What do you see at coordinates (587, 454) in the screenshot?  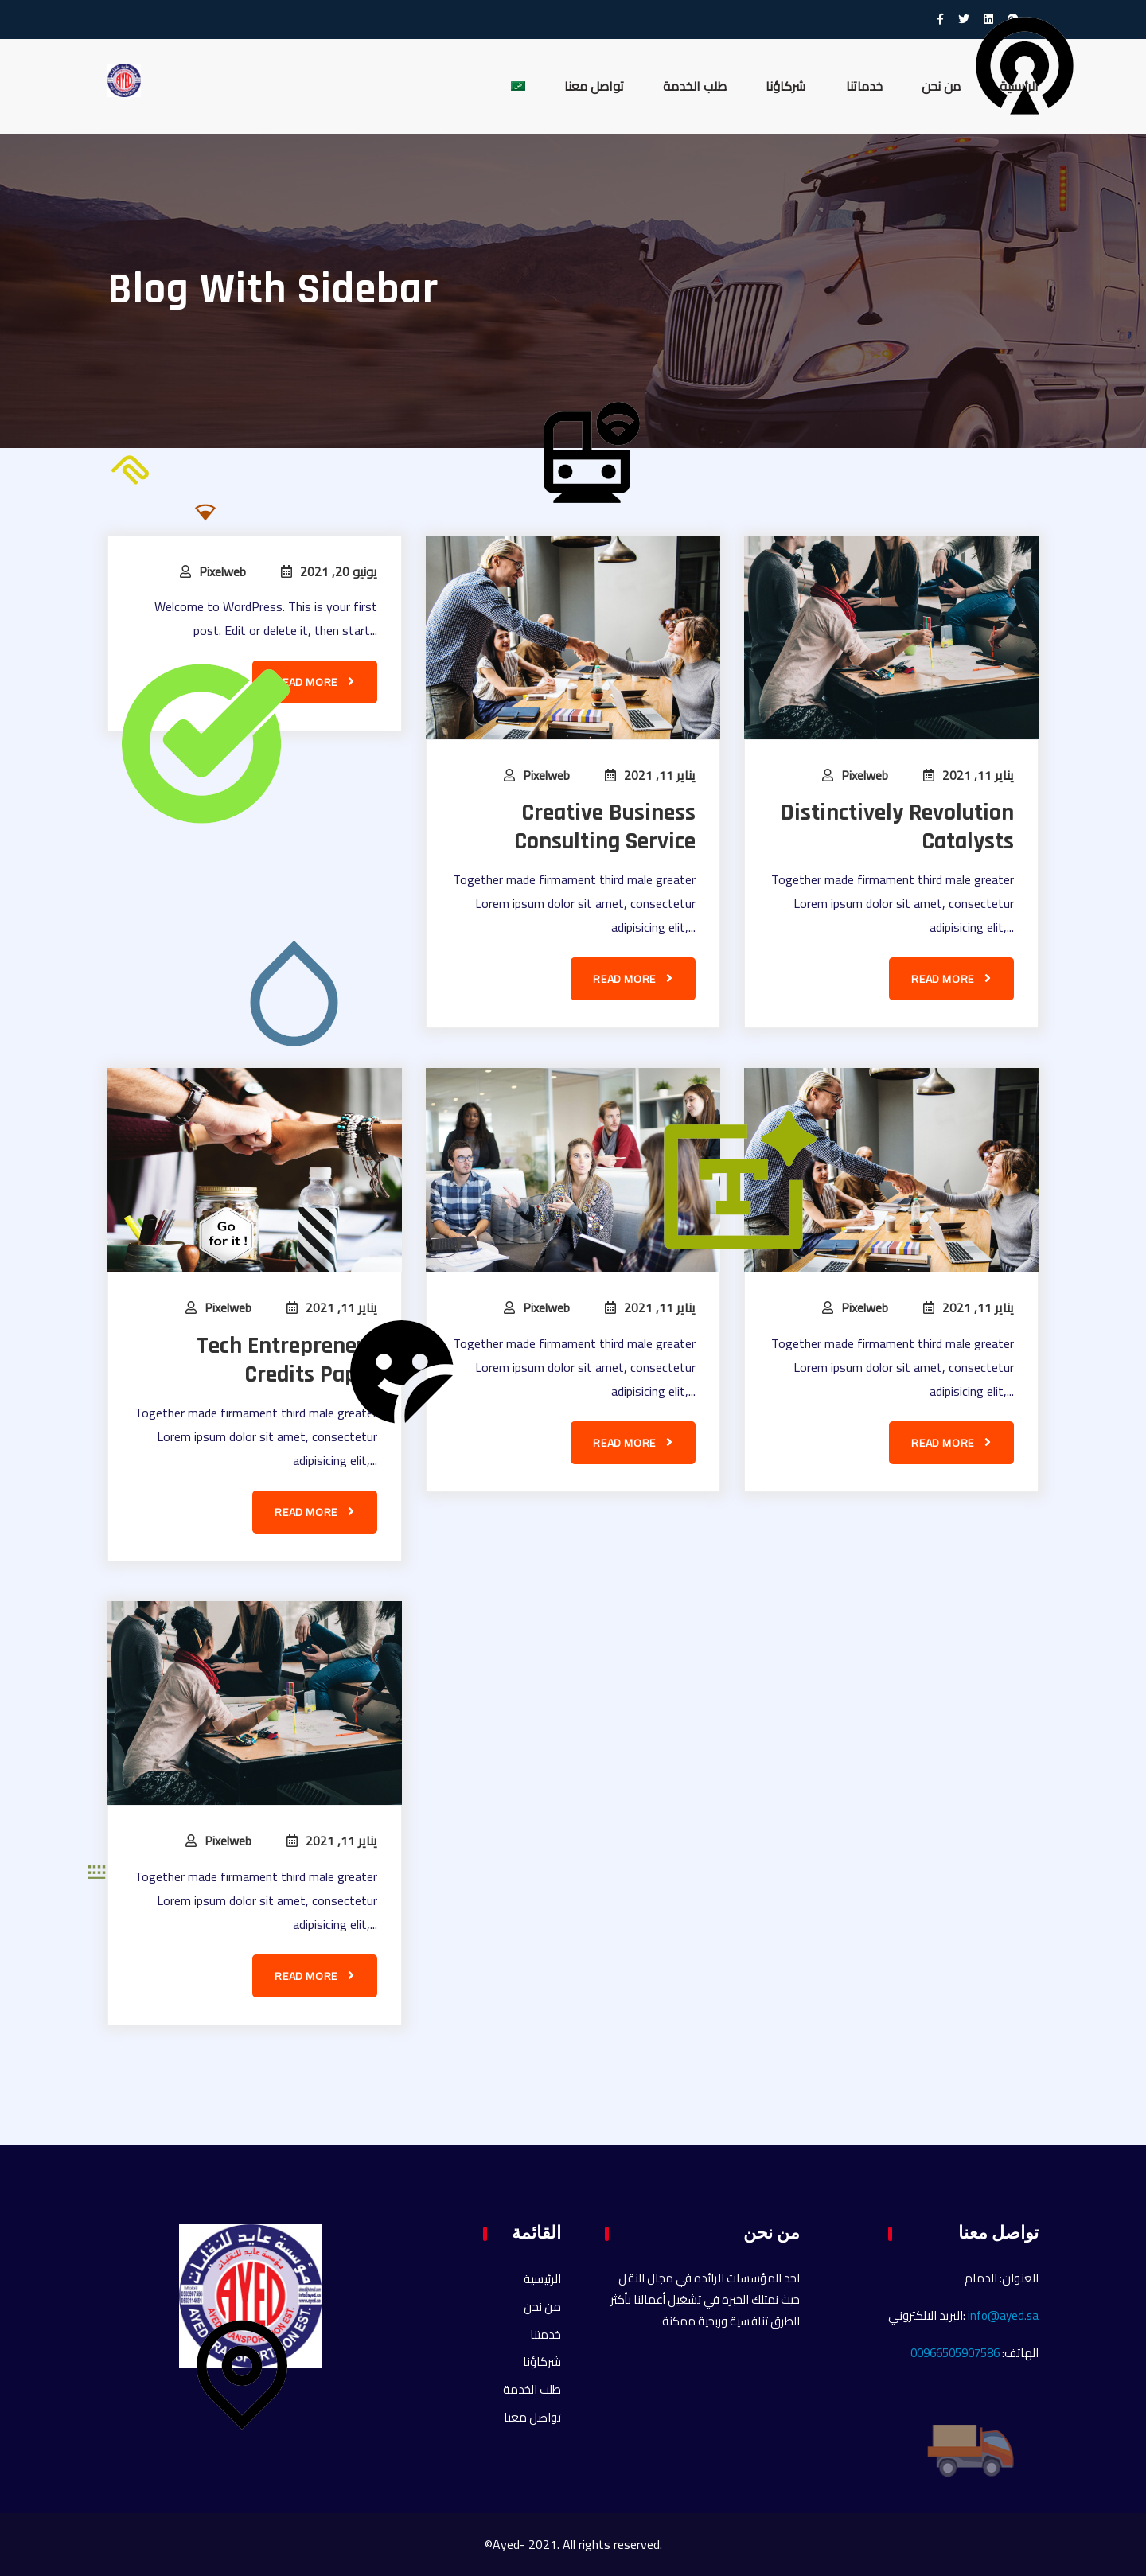 I see `indicates wifi availability on subway or transit` at bounding box center [587, 454].